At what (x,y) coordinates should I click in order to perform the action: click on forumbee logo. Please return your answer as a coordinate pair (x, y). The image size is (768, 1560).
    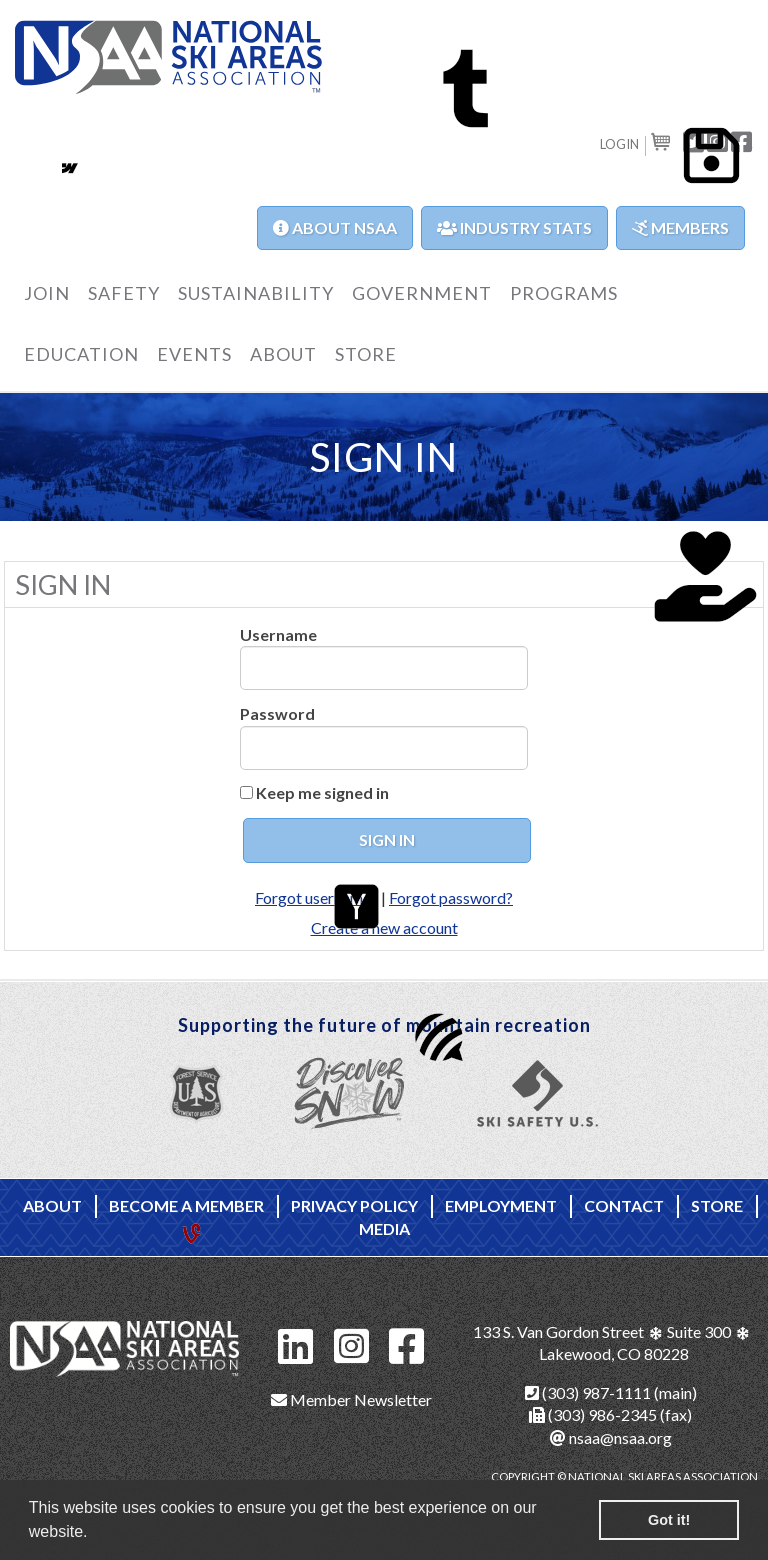
    Looking at the image, I should click on (439, 1037).